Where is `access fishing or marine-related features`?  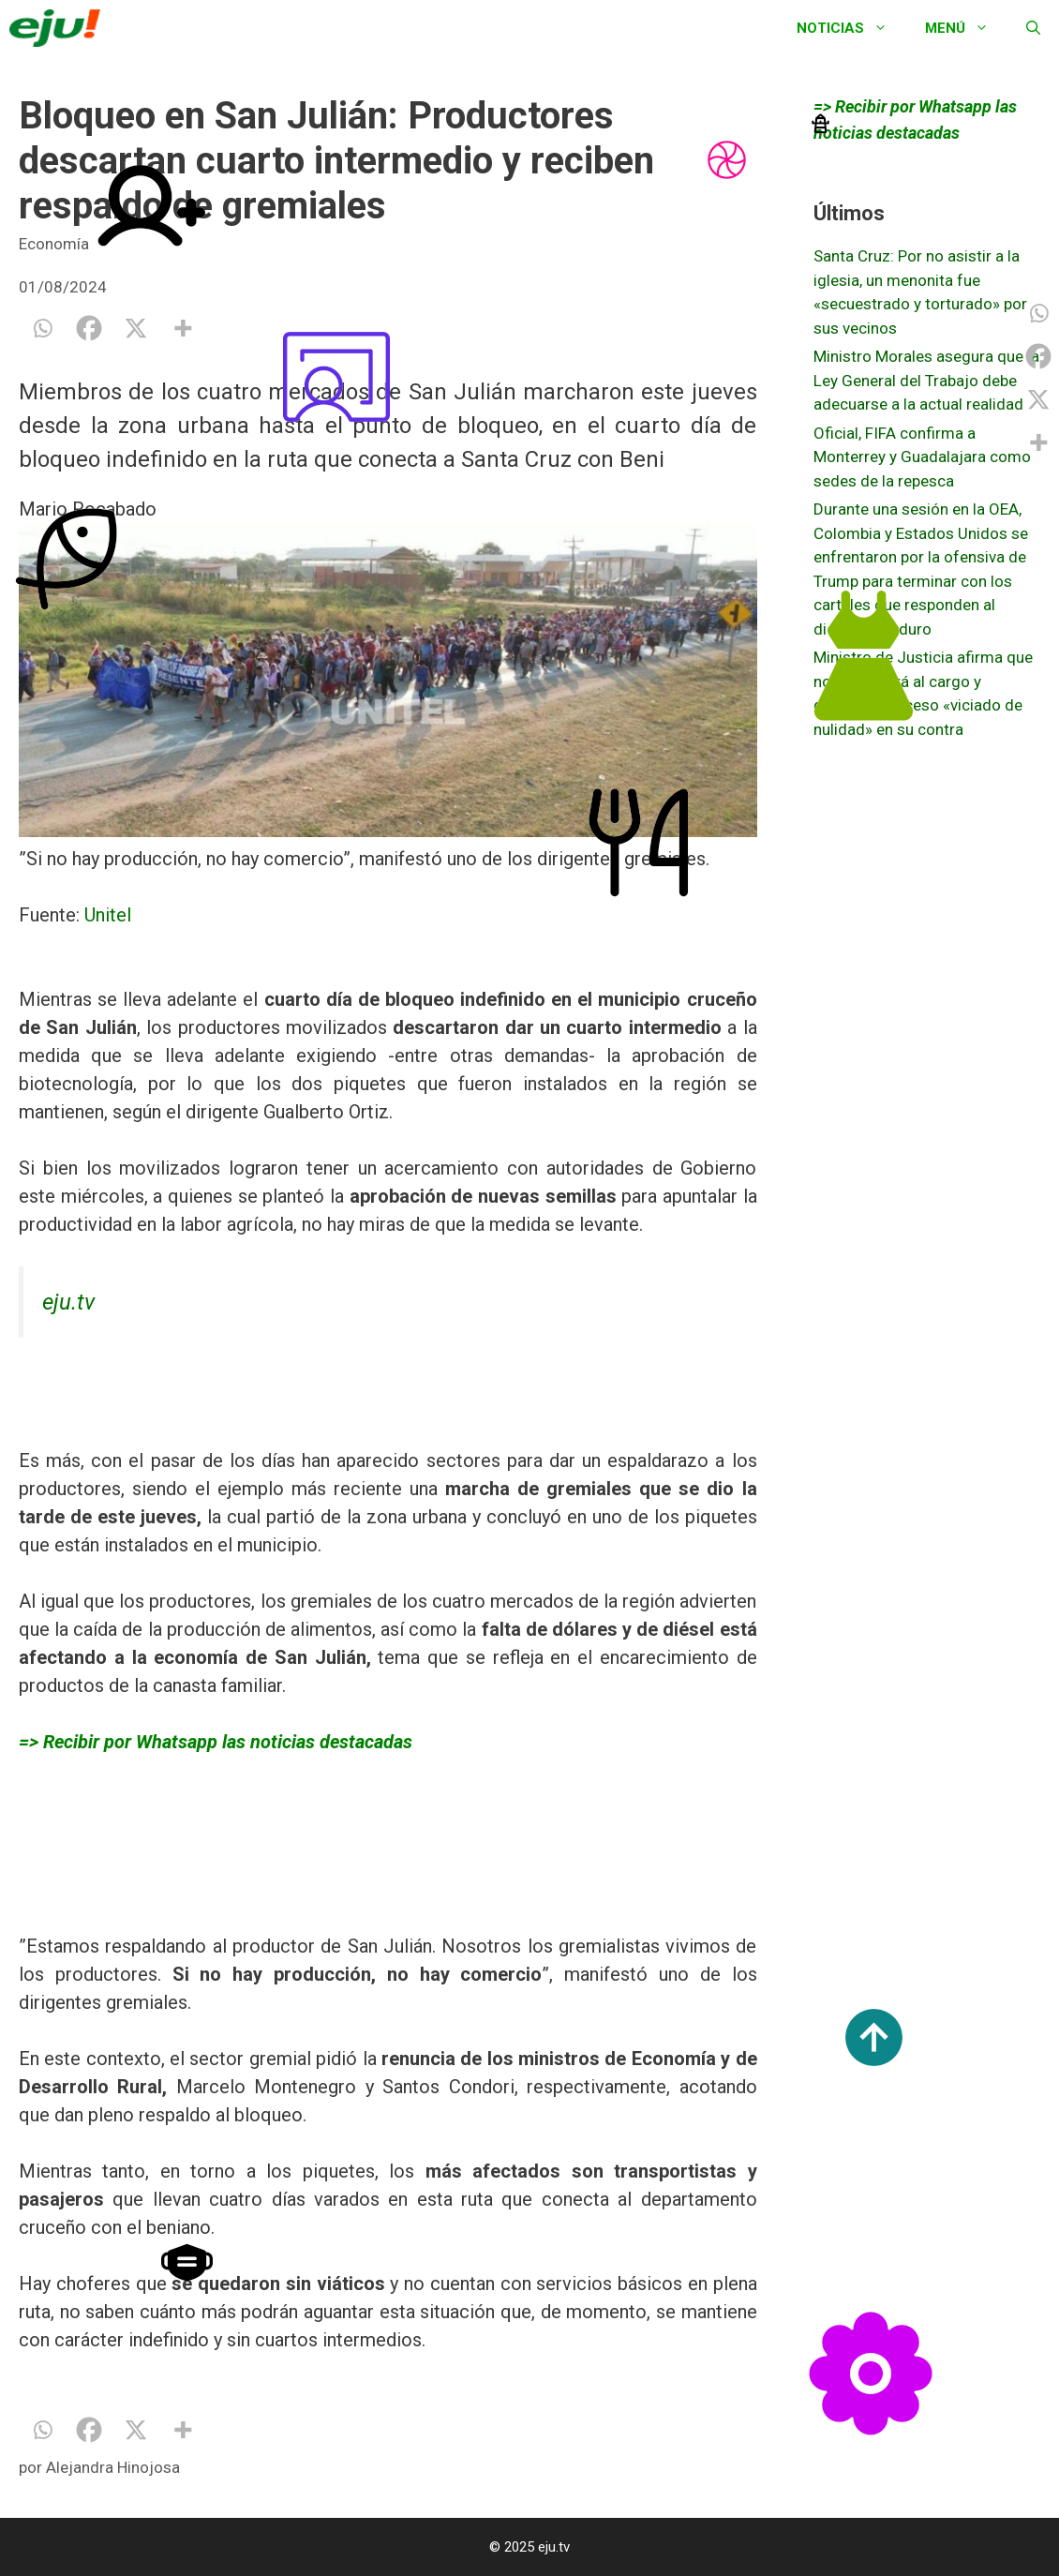 access fishing or marine-related features is located at coordinates (69, 555).